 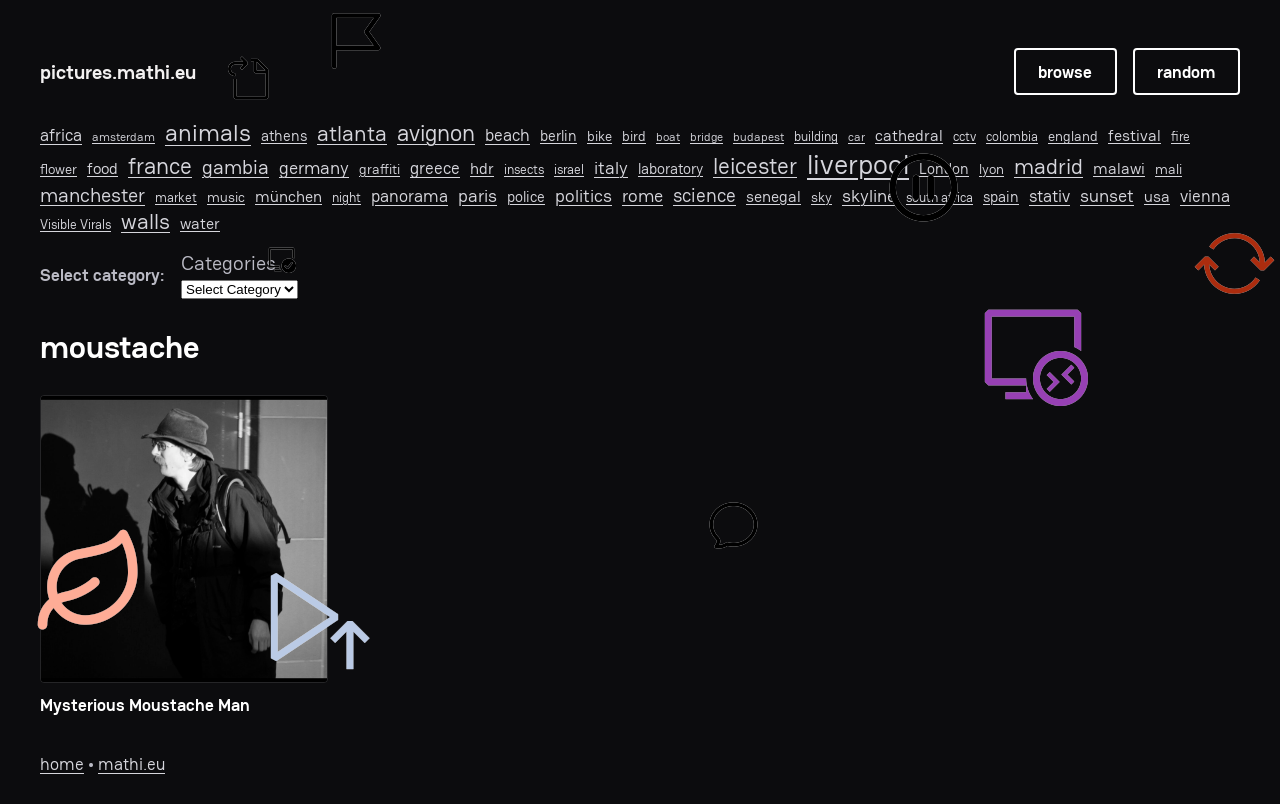 What do you see at coordinates (251, 79) in the screenshot?
I see `go to file or navigate to a specific file` at bounding box center [251, 79].